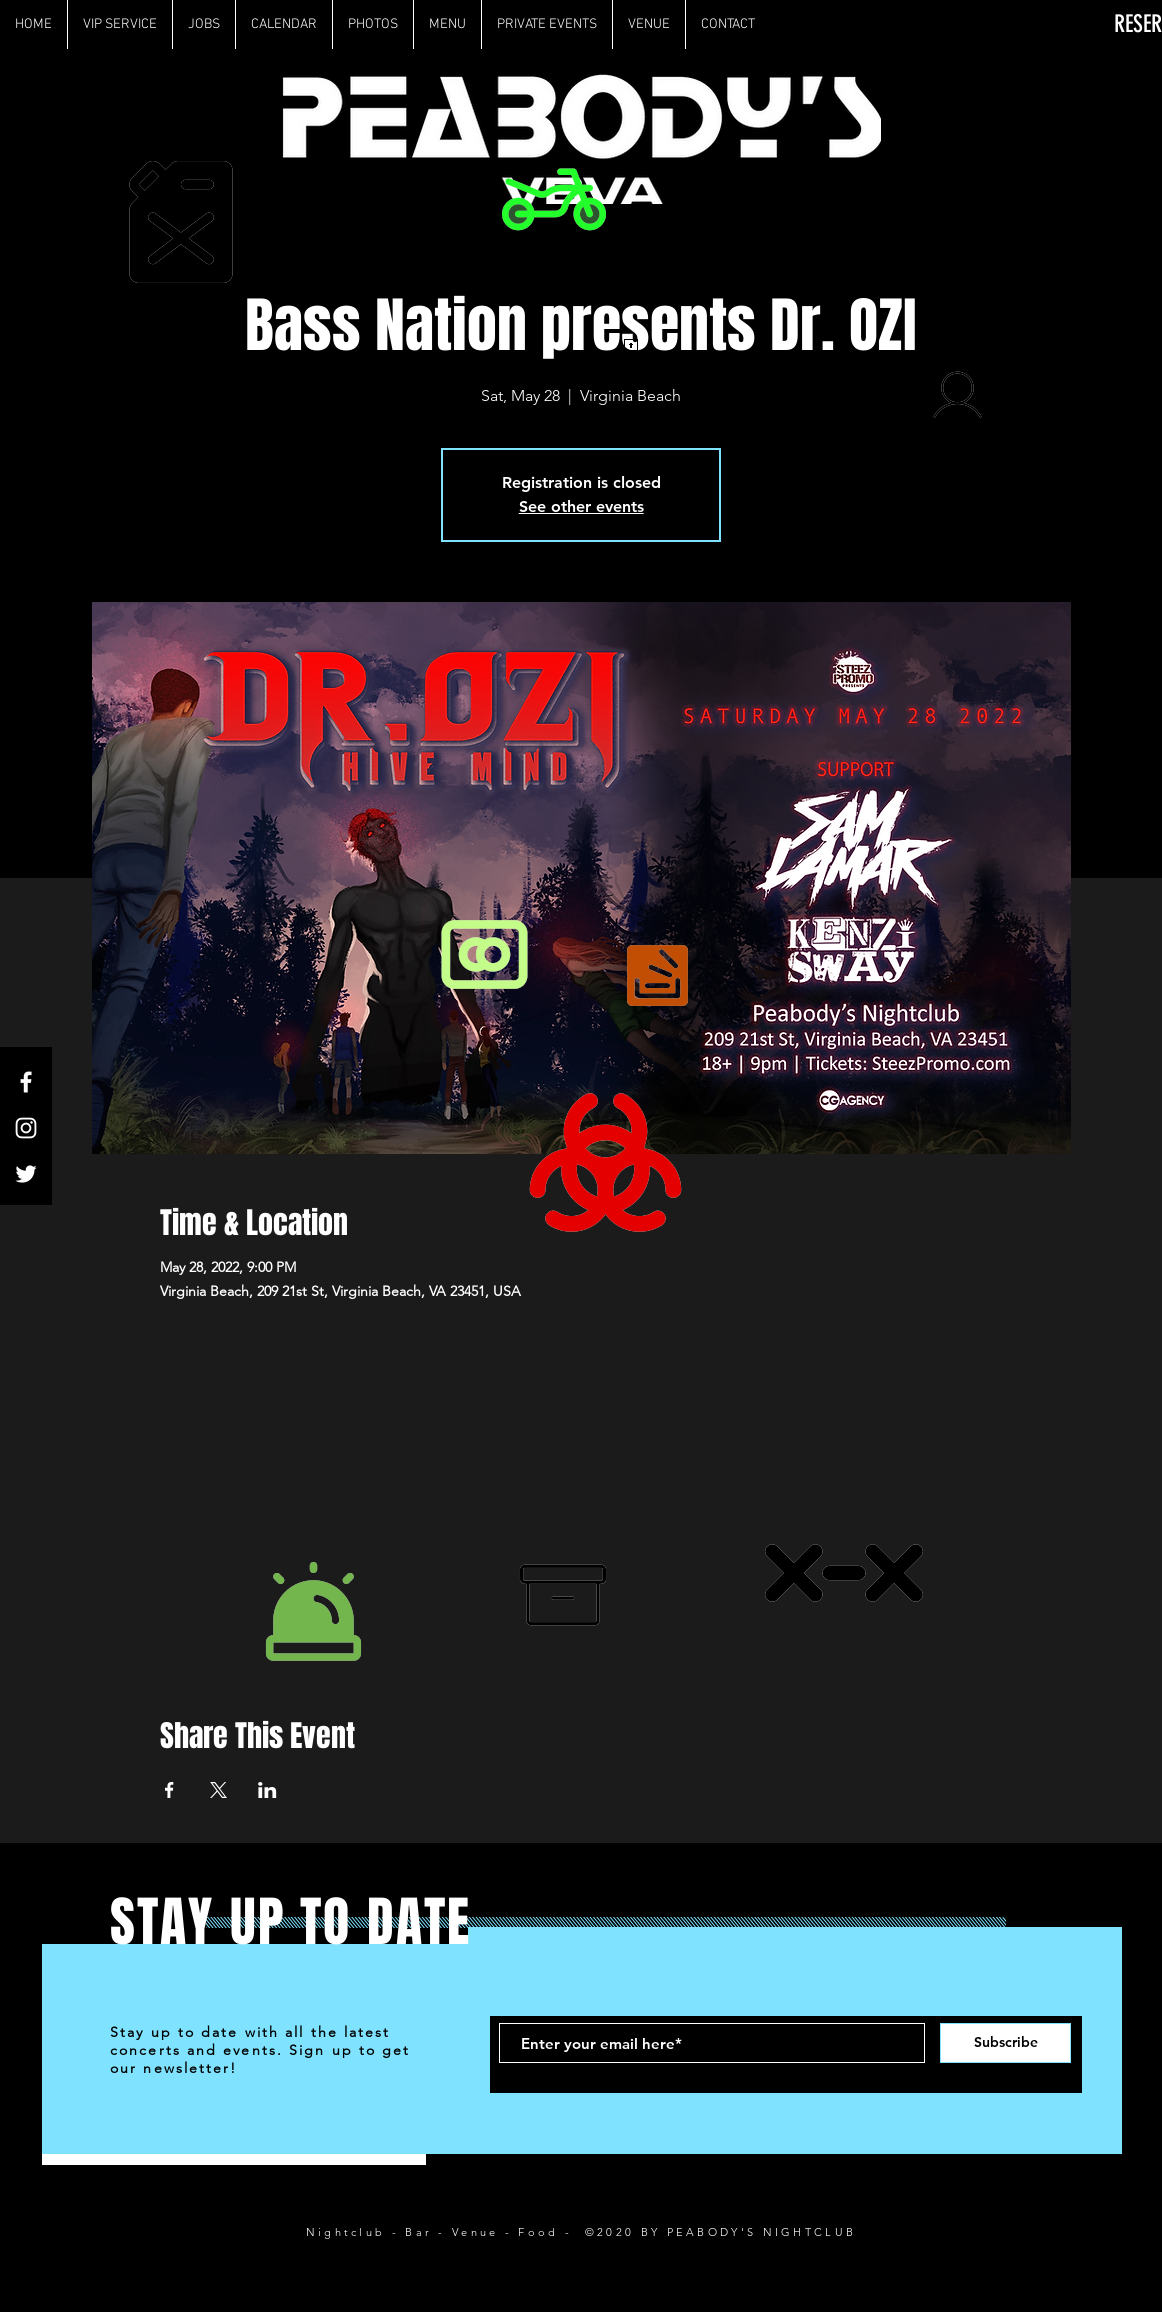 This screenshot has height=2312, width=1162. Describe the element at coordinates (631, 345) in the screenshot. I see `present to all or share screen` at that location.